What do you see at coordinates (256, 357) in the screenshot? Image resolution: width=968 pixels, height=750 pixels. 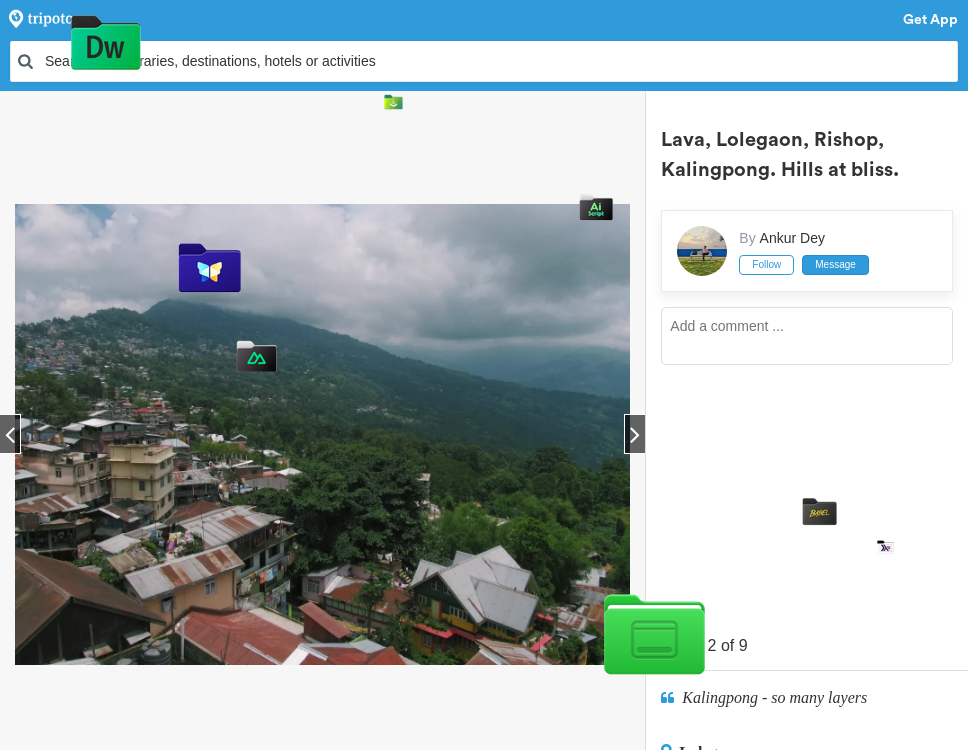 I see `open nuxt.js project folder` at bounding box center [256, 357].